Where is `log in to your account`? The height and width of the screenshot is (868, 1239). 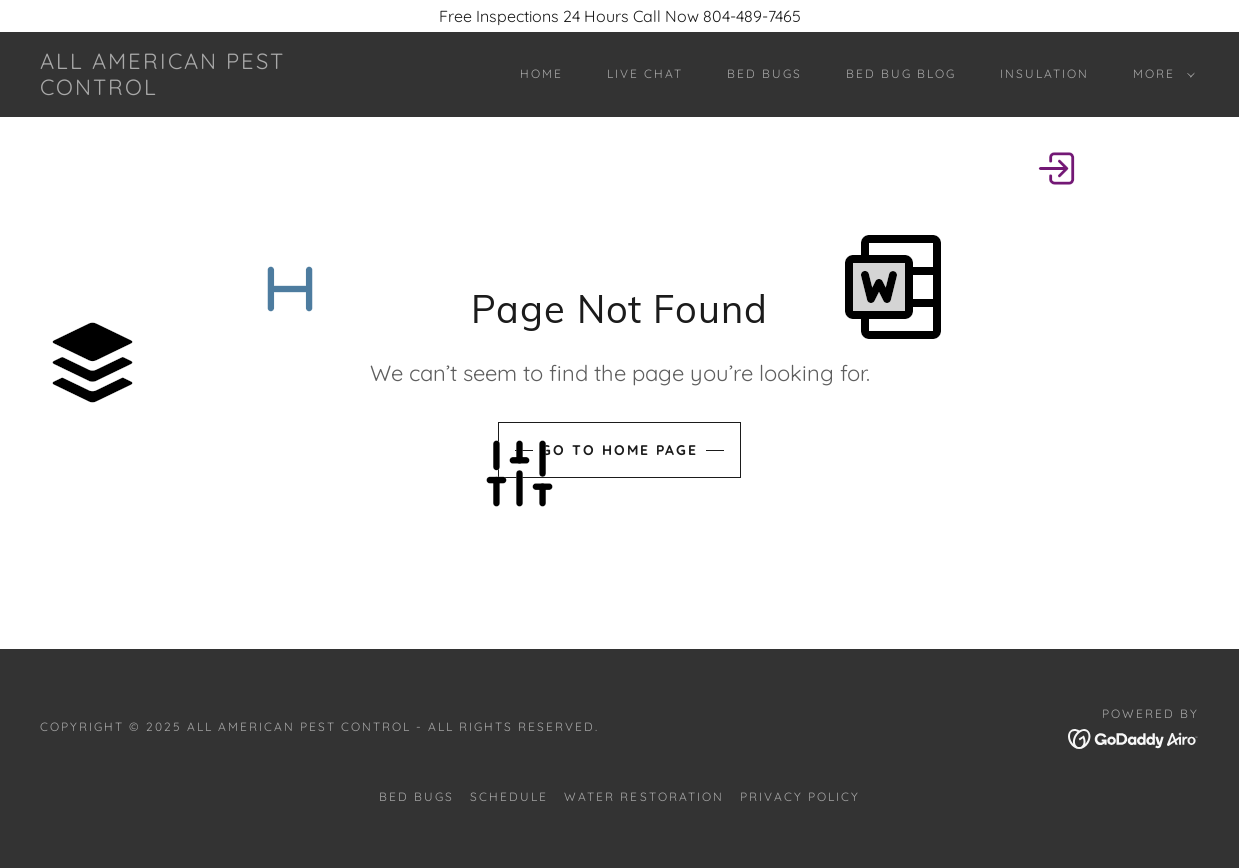
log in to your account is located at coordinates (1056, 168).